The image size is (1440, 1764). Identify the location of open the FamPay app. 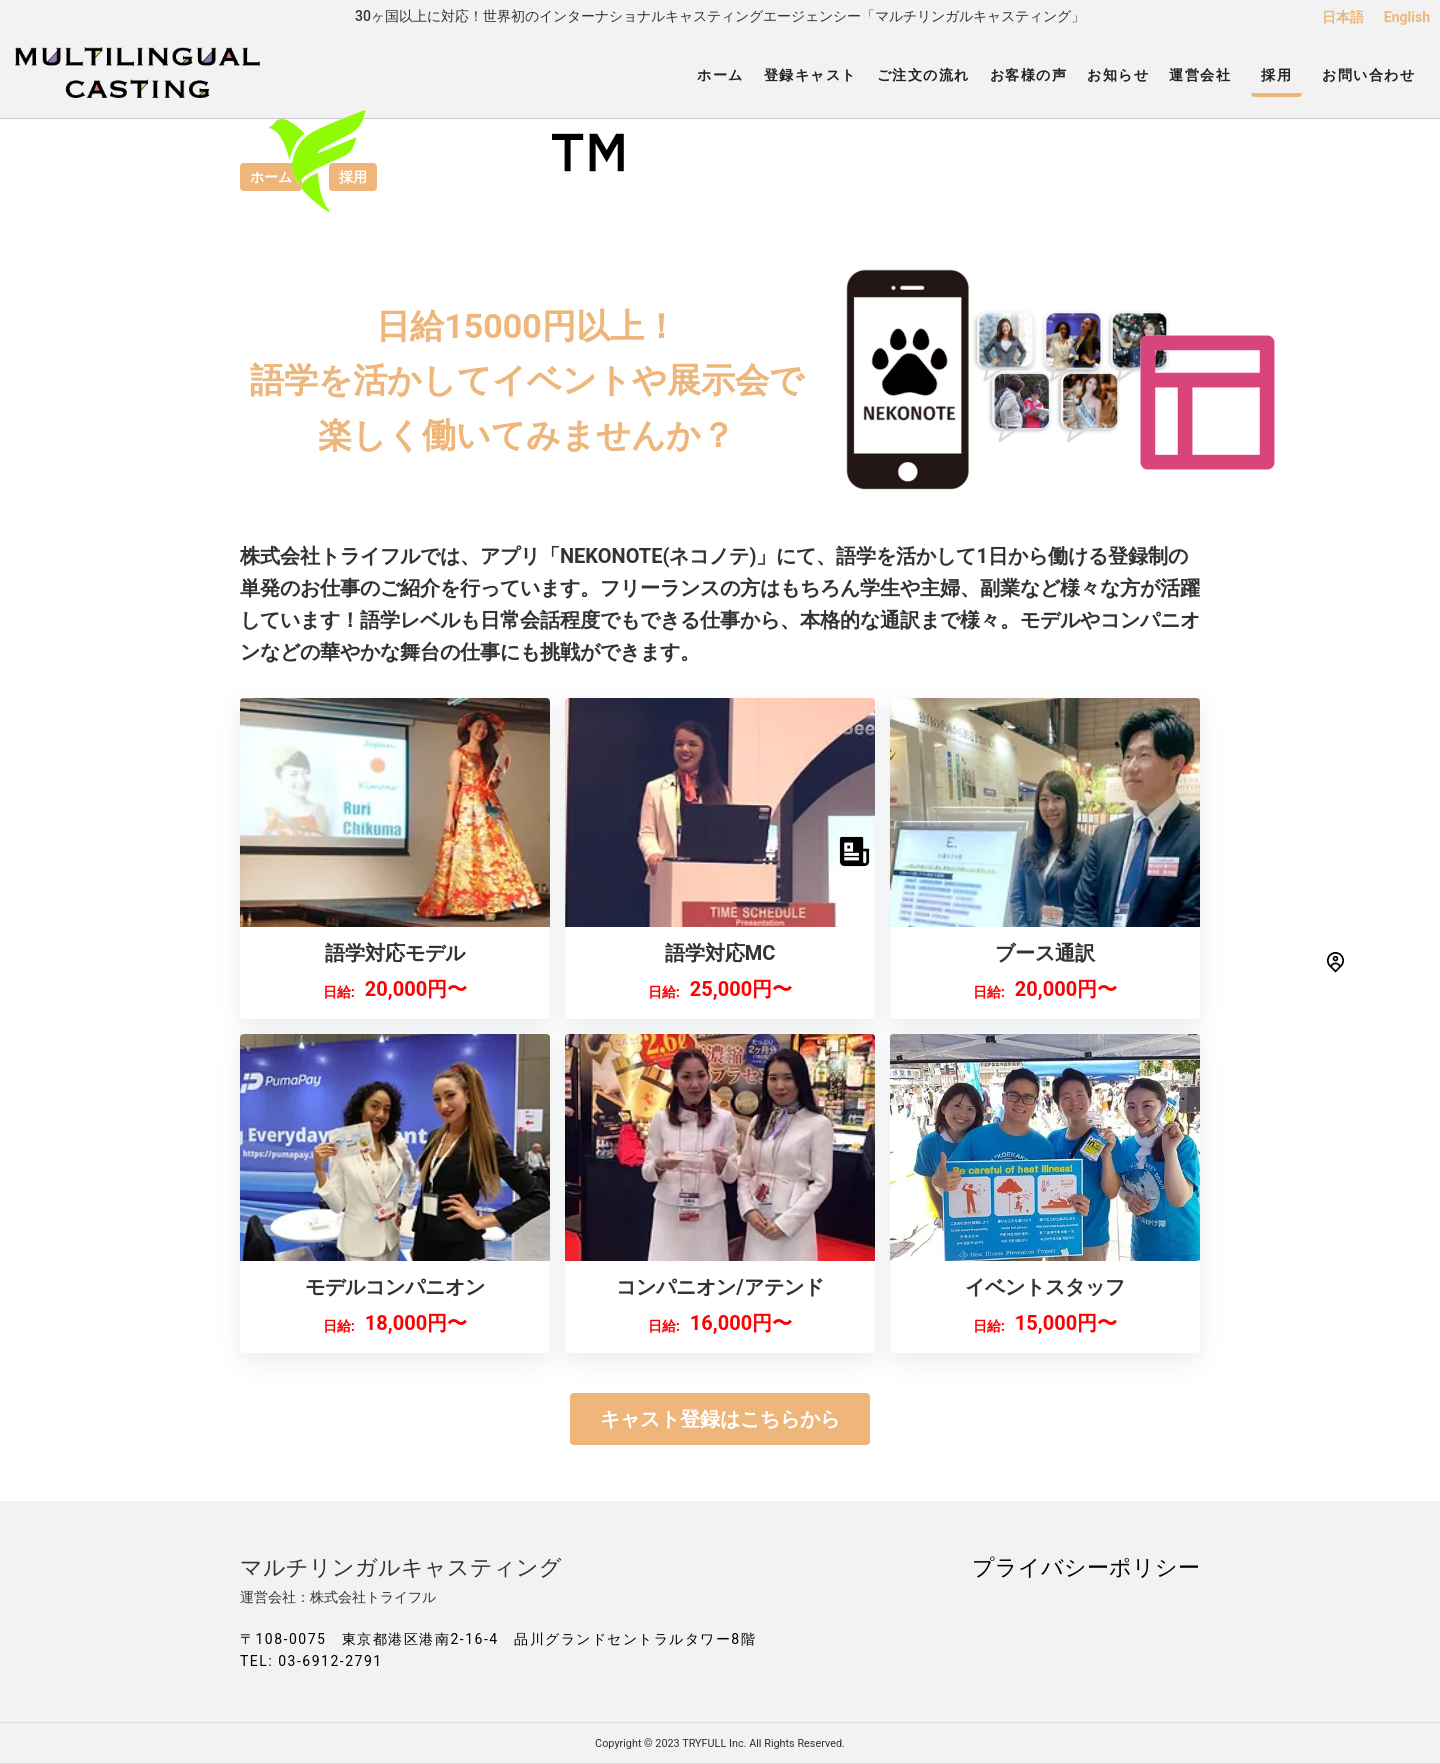
(317, 161).